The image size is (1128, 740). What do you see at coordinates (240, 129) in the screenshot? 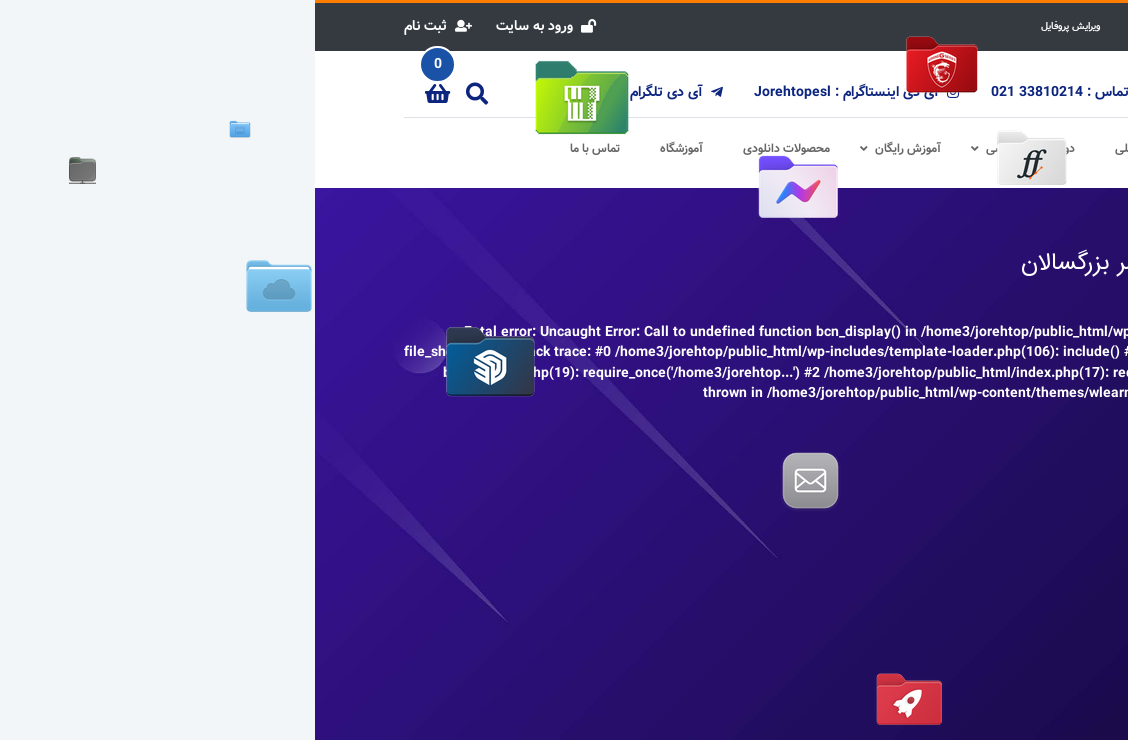
I see `open desktop folder` at bounding box center [240, 129].